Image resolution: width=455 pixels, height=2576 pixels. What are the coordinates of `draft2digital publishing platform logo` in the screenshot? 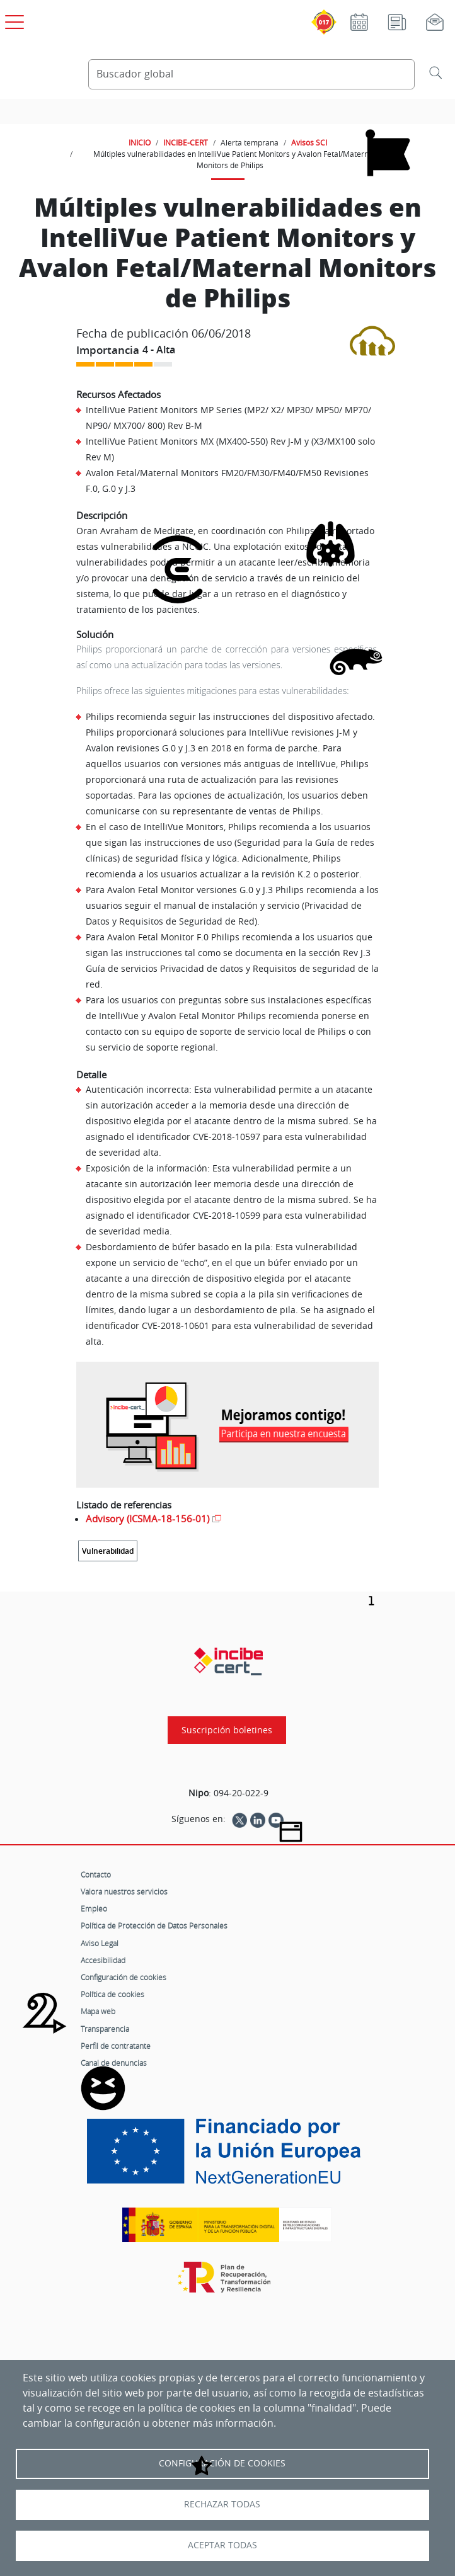 It's located at (44, 2013).